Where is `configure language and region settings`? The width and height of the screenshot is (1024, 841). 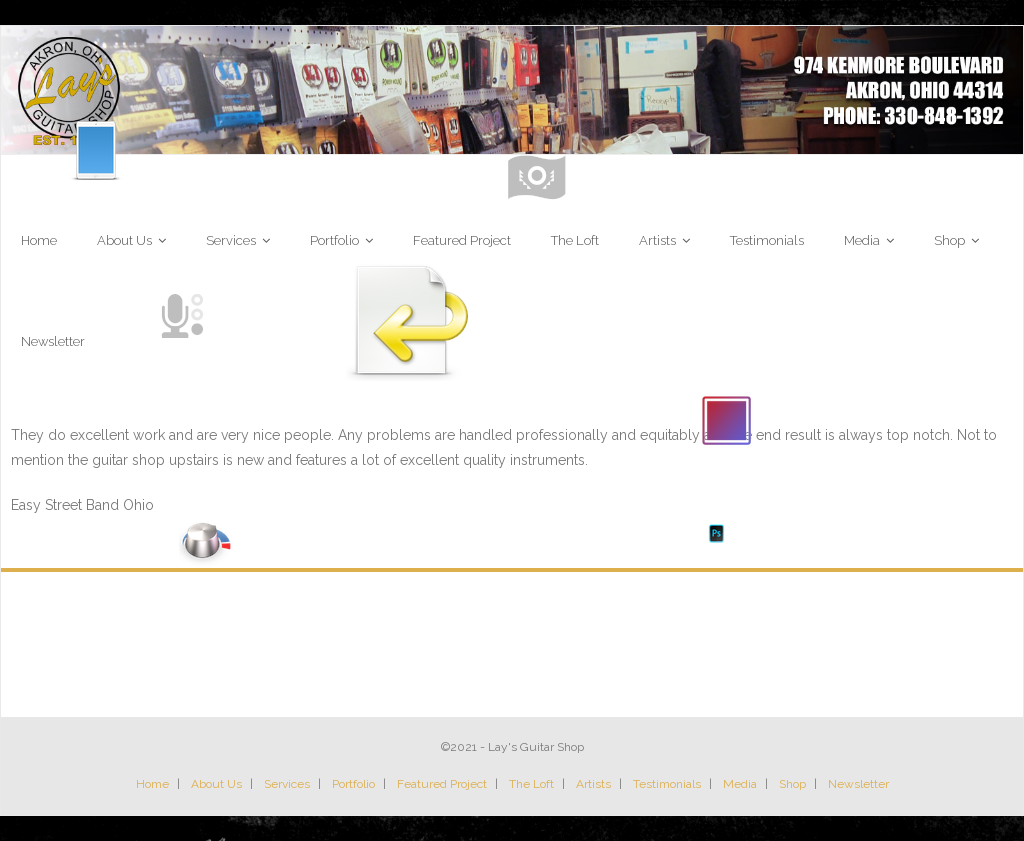
configure language and region settings is located at coordinates (538, 177).